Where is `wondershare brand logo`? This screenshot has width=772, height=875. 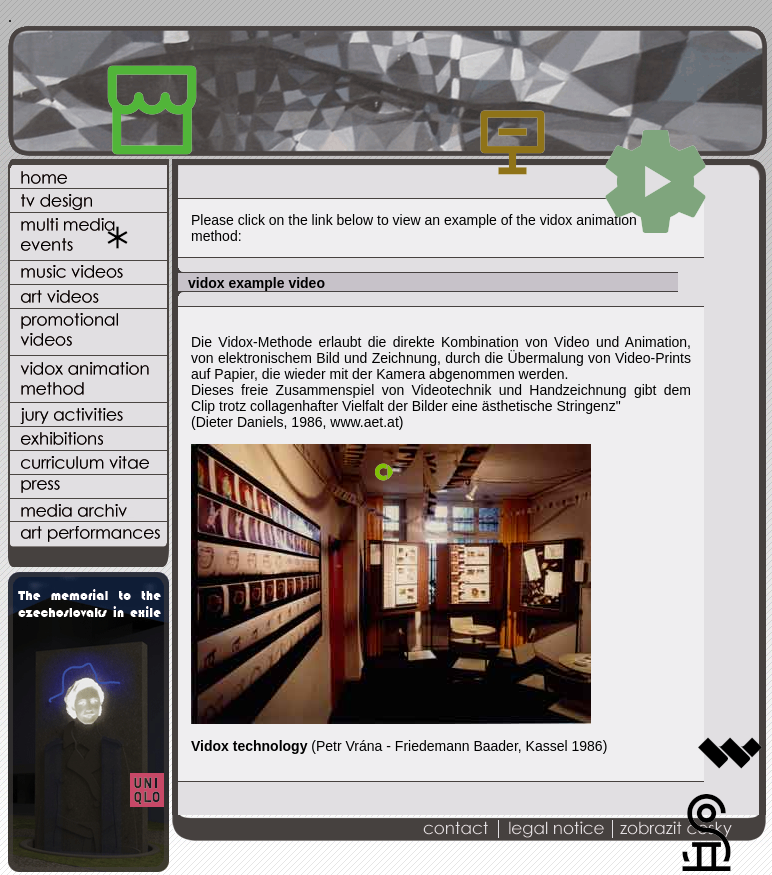
wondershare brand logo is located at coordinates (730, 753).